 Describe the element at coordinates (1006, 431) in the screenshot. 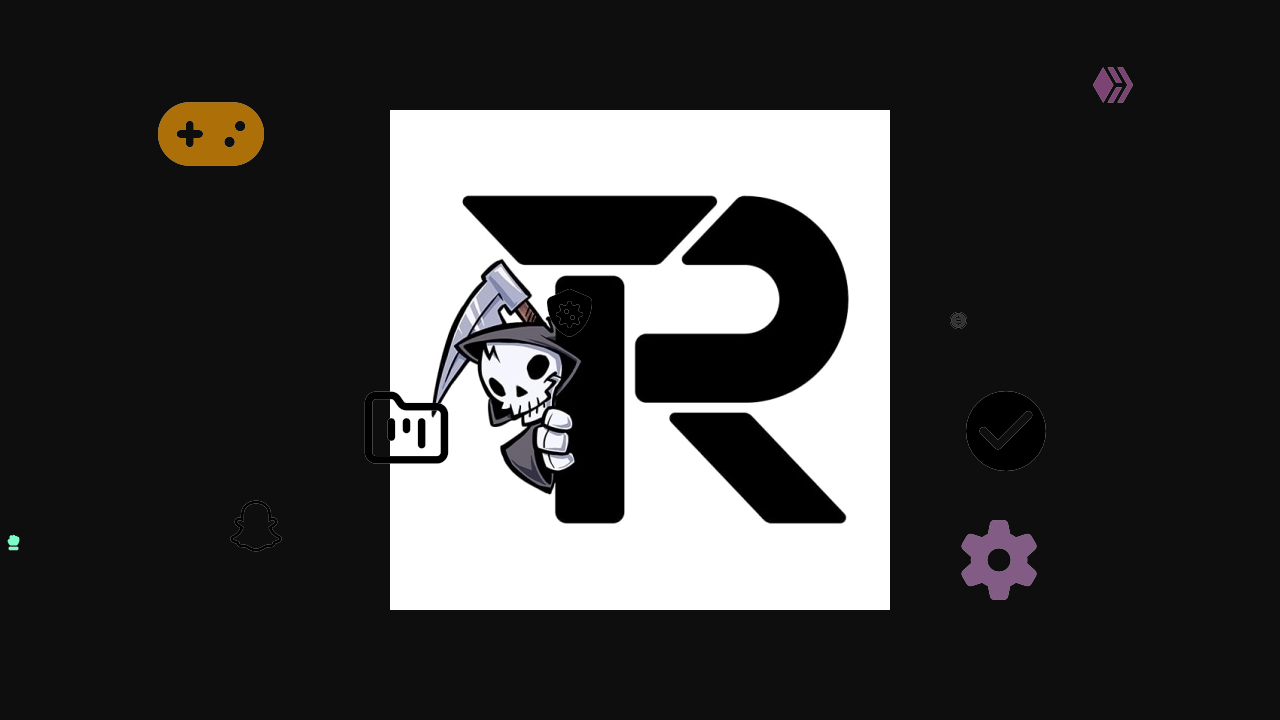

I see `indicates a completed or successful action` at that location.